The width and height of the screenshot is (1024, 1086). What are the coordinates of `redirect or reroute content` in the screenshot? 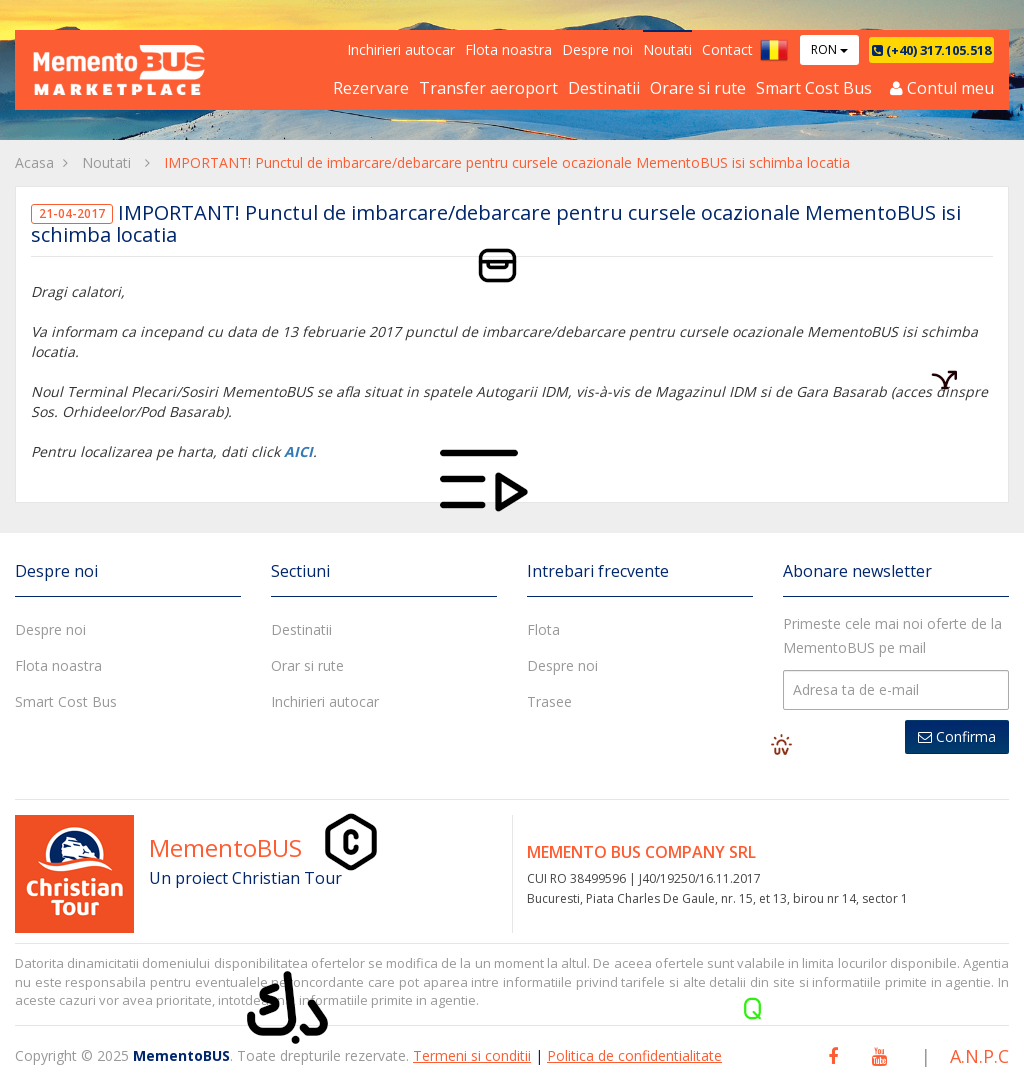 It's located at (945, 380).